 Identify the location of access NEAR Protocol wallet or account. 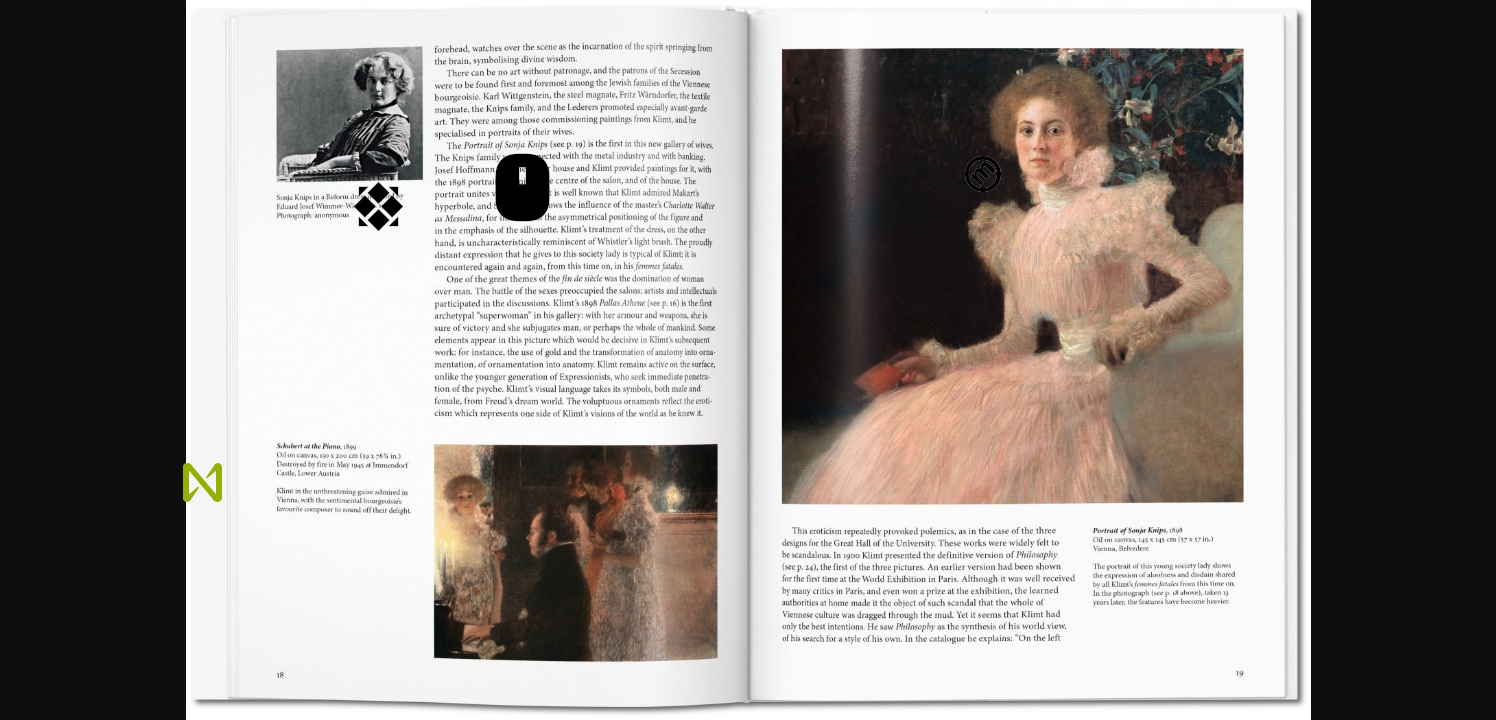
(202, 482).